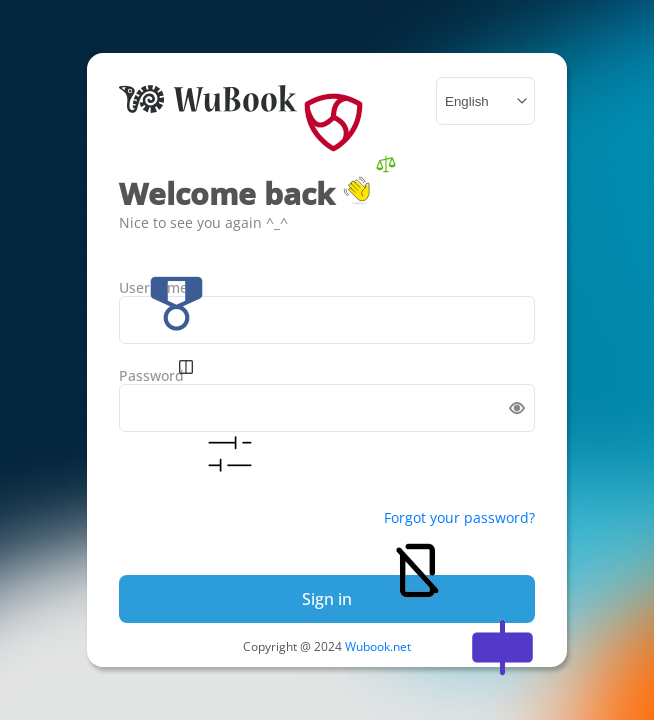 This screenshot has height=720, width=654. What do you see at coordinates (333, 122) in the screenshot?
I see `NEM cryptocurrency logo` at bounding box center [333, 122].